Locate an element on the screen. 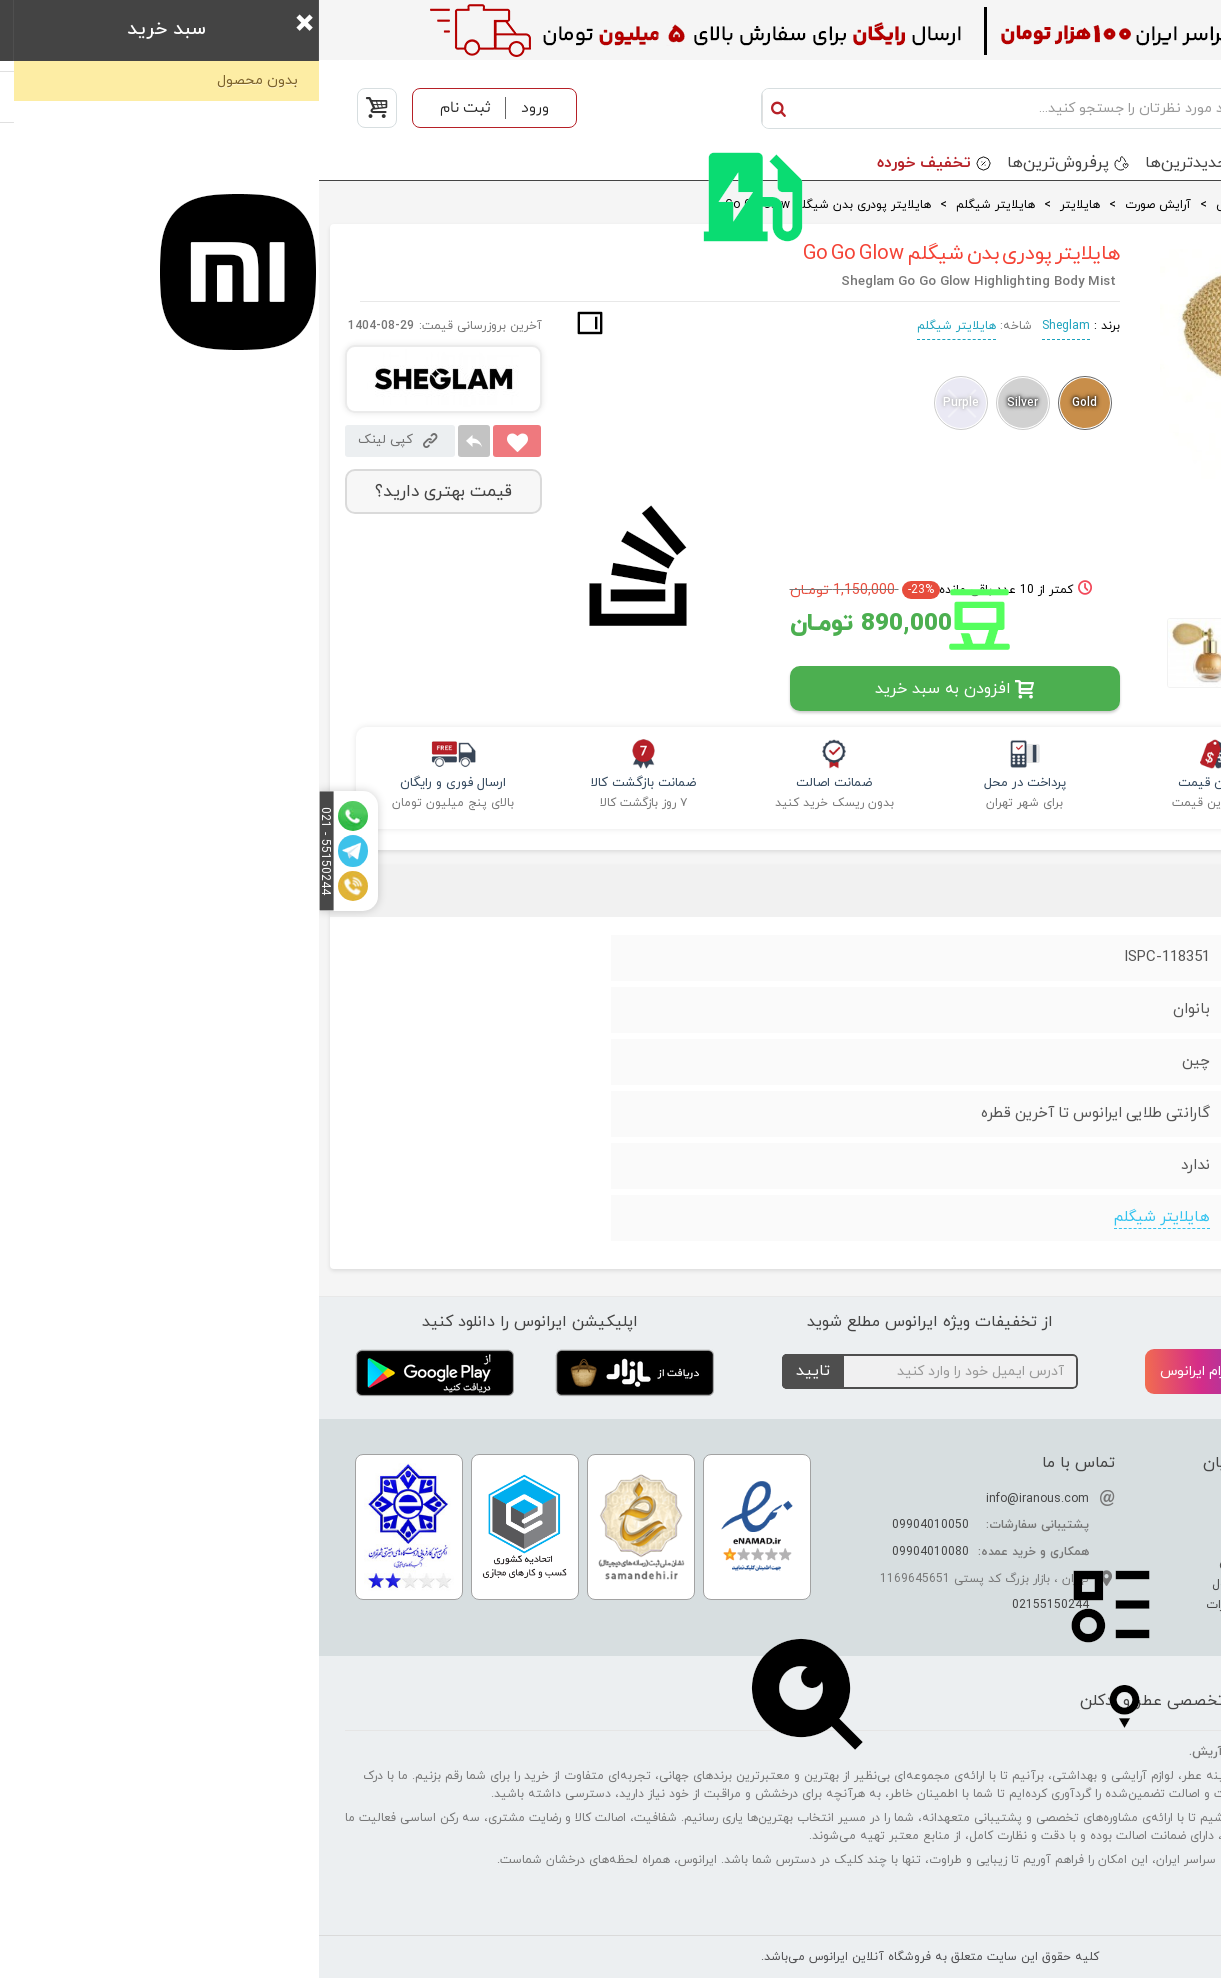 The width and height of the screenshot is (1221, 1978). find nearby EV charging stations is located at coordinates (753, 197).